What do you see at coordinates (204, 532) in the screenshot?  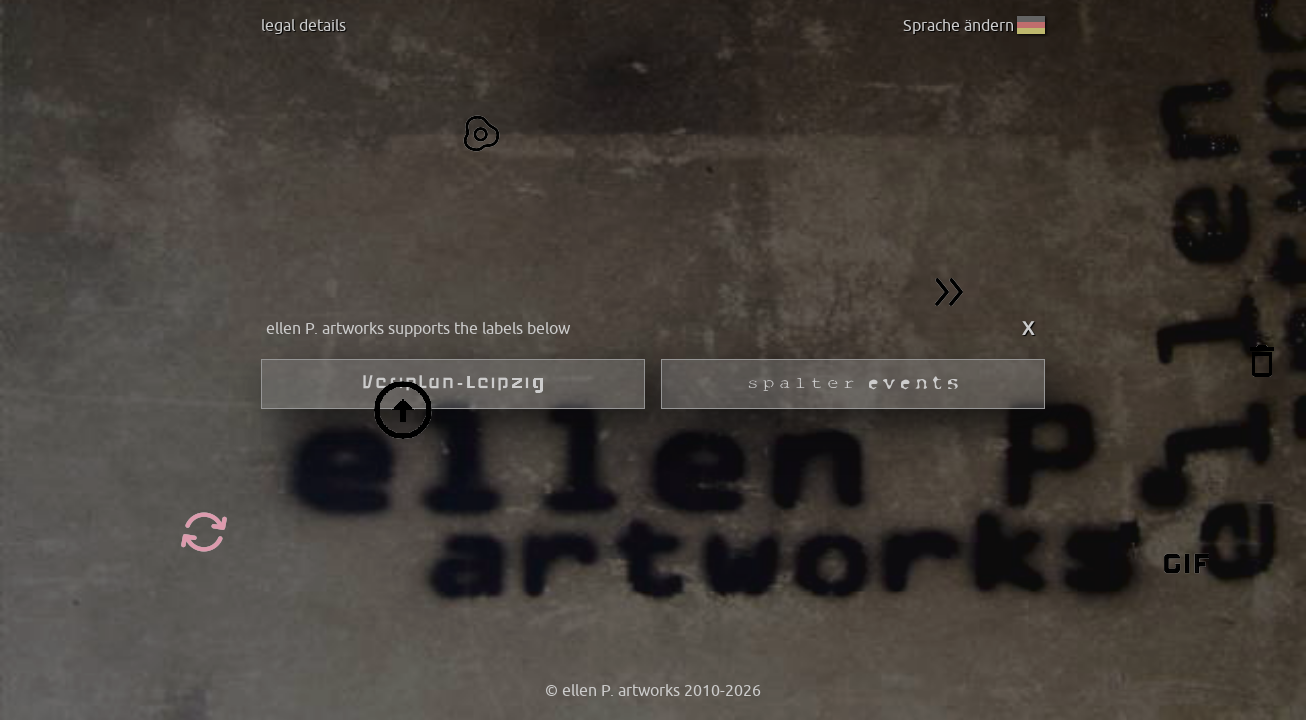 I see `sync data across devices` at bounding box center [204, 532].